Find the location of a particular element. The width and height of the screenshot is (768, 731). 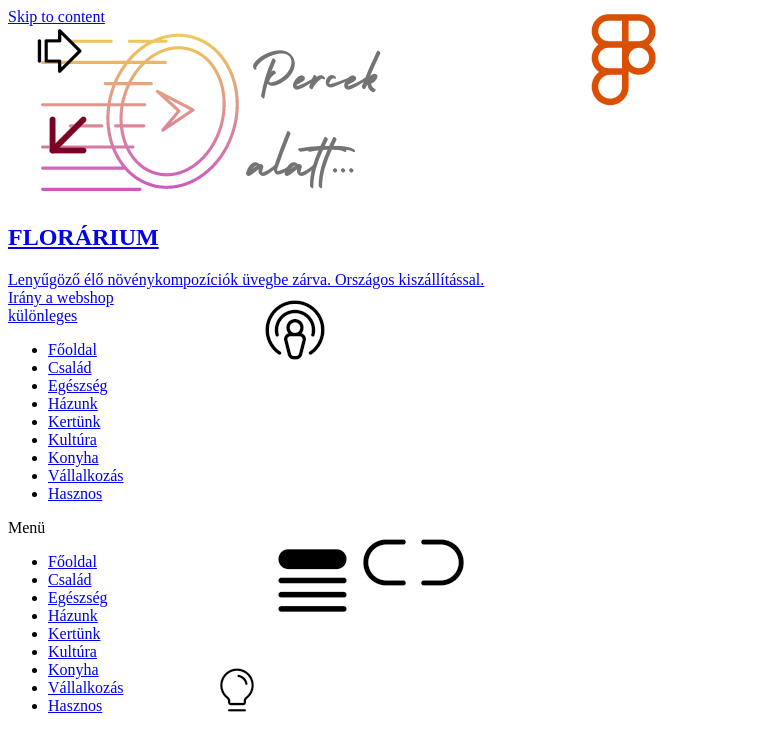

open figma is located at coordinates (622, 58).